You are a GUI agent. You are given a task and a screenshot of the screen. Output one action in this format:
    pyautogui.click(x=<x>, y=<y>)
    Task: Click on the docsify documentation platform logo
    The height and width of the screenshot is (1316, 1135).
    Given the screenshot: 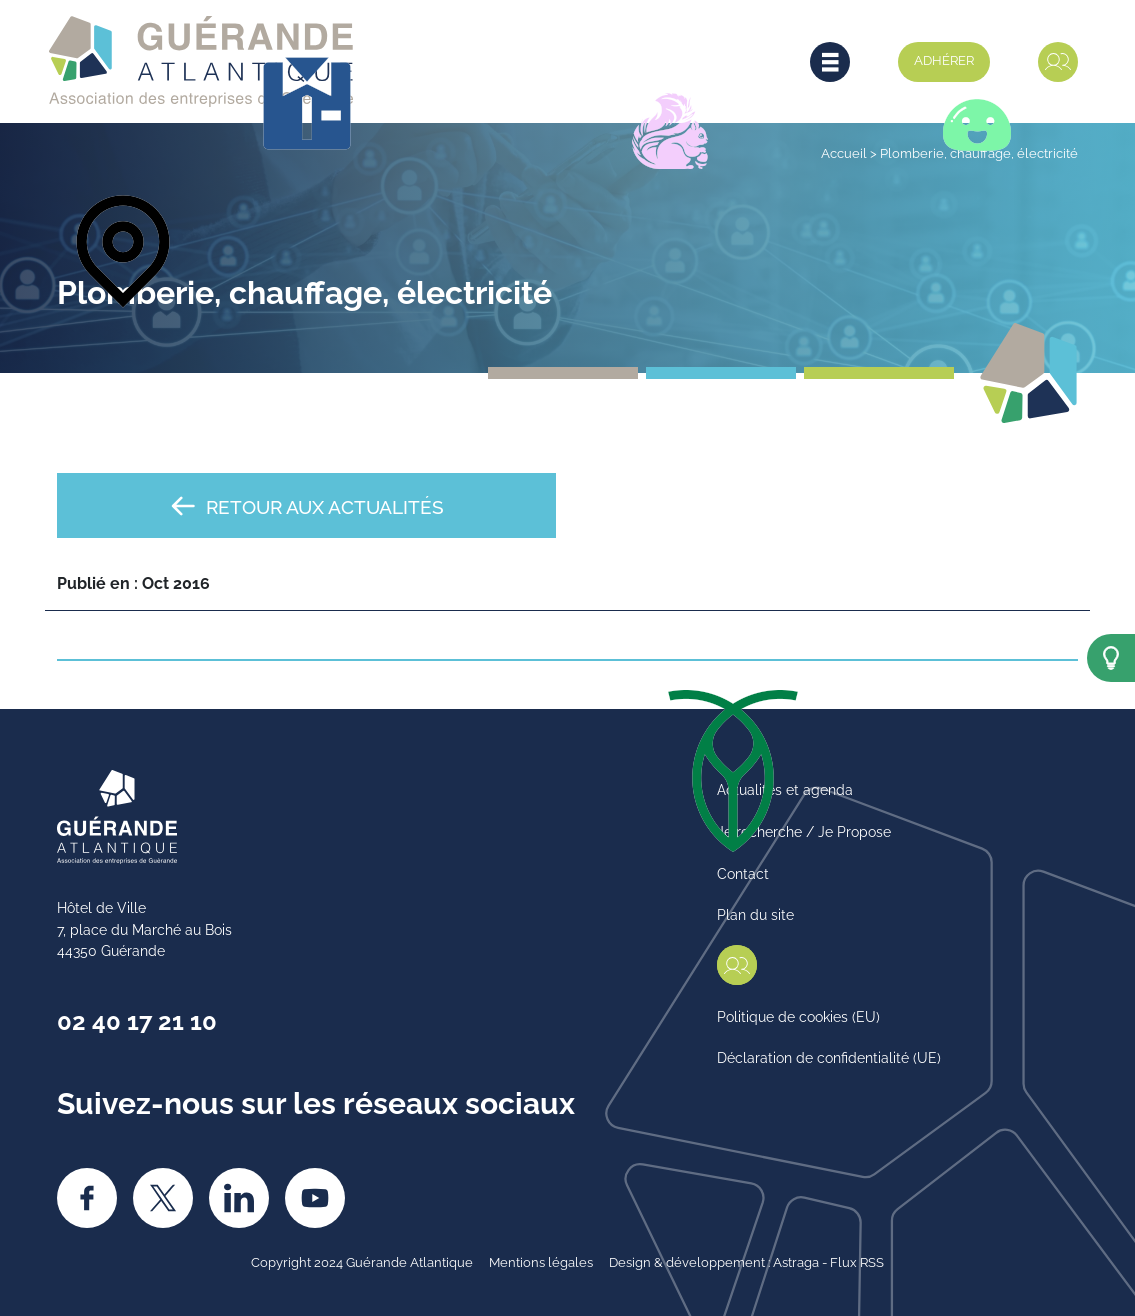 What is the action you would take?
    pyautogui.click(x=977, y=125)
    